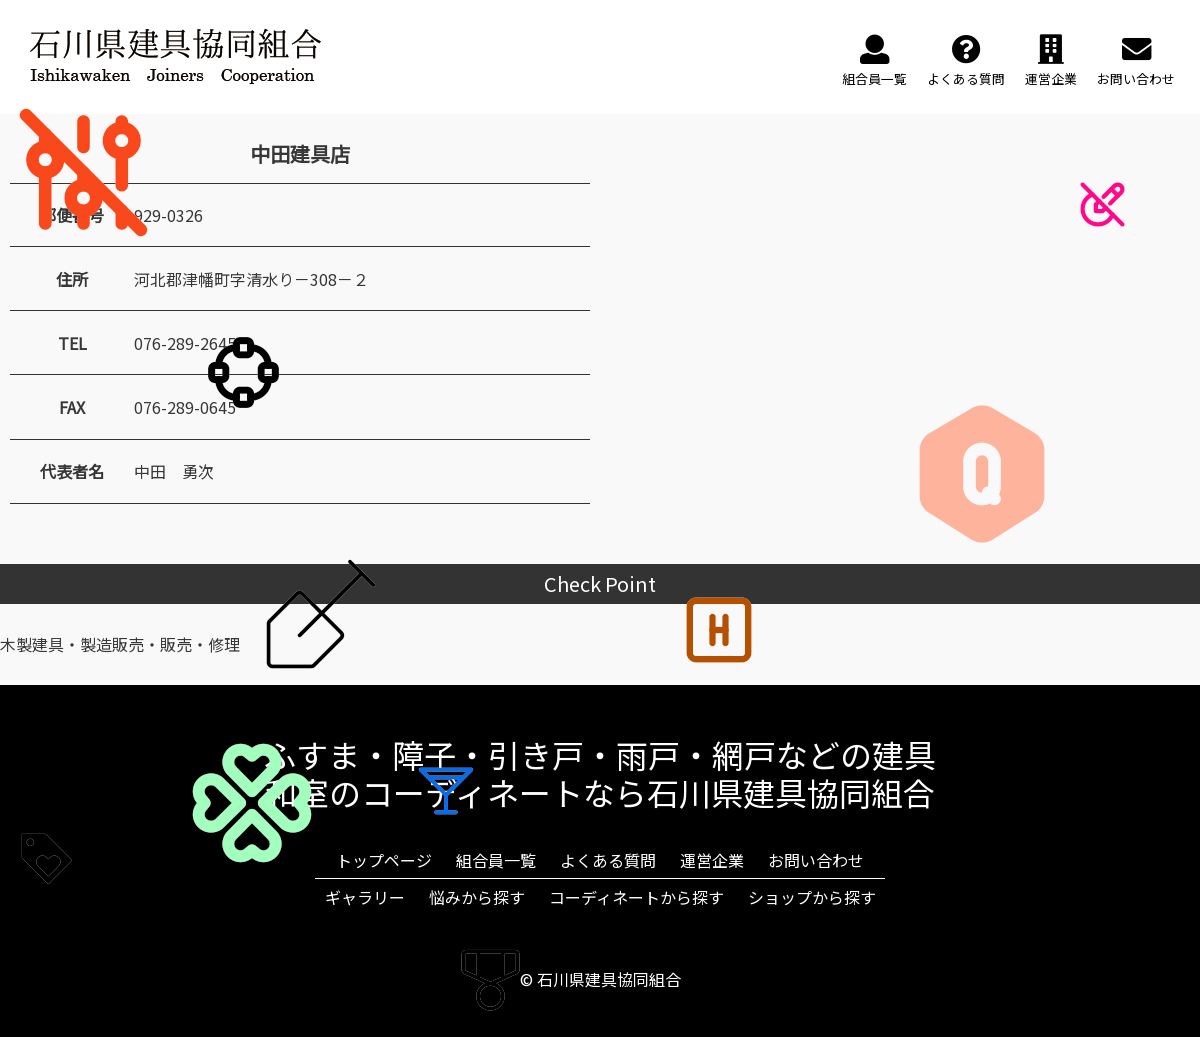 Image resolution: width=1200 pixels, height=1037 pixels. What do you see at coordinates (252, 803) in the screenshot?
I see `indicates a lucky or bonus reward feature` at bounding box center [252, 803].